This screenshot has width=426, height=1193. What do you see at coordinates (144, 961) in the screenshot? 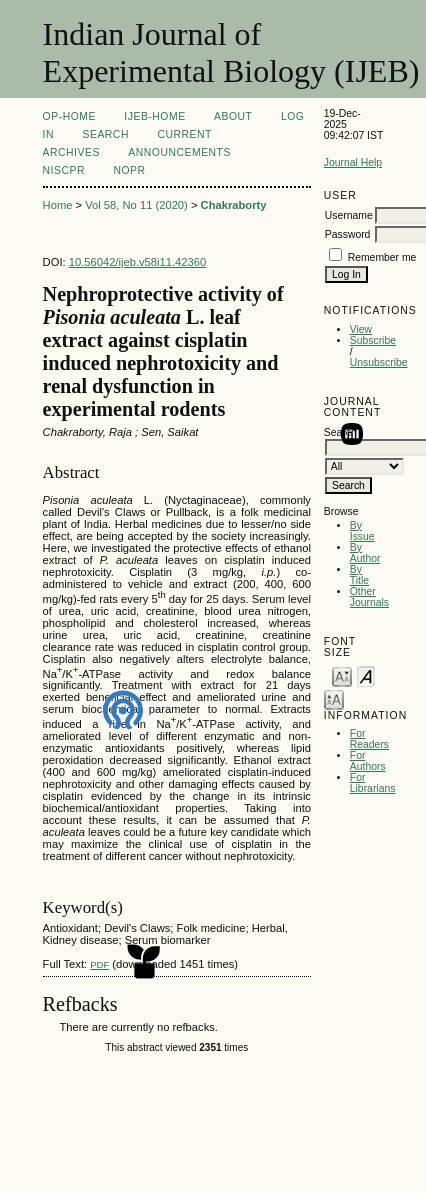
I see `access plant care or gardening features` at bounding box center [144, 961].